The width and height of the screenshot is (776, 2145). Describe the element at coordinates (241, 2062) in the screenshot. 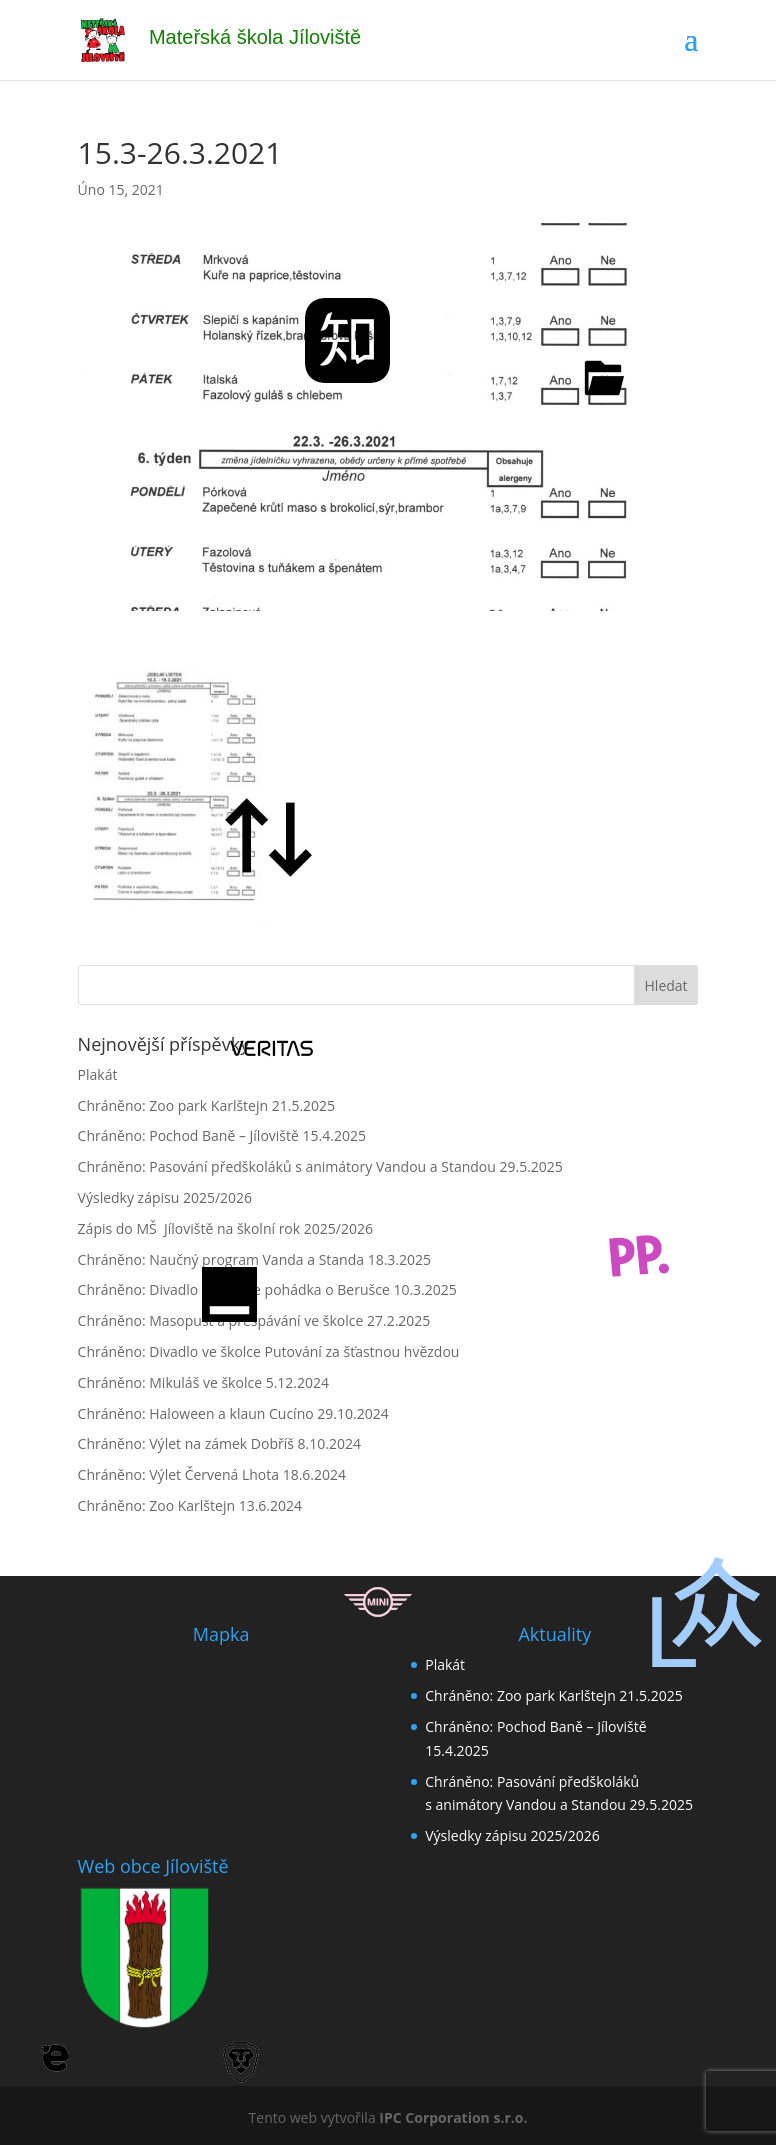

I see `open the Brave browser` at that location.